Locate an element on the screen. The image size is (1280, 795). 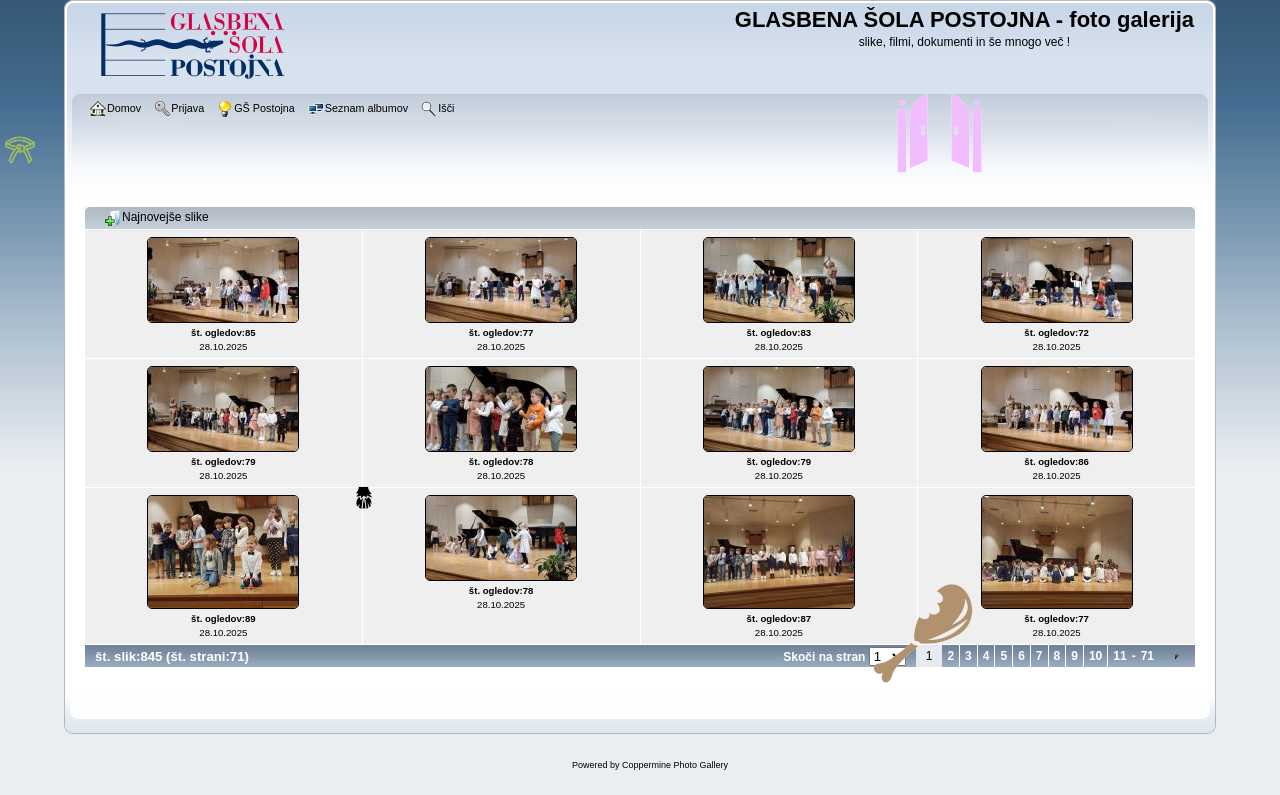
food or hunger indicator in a game is located at coordinates (923, 633).